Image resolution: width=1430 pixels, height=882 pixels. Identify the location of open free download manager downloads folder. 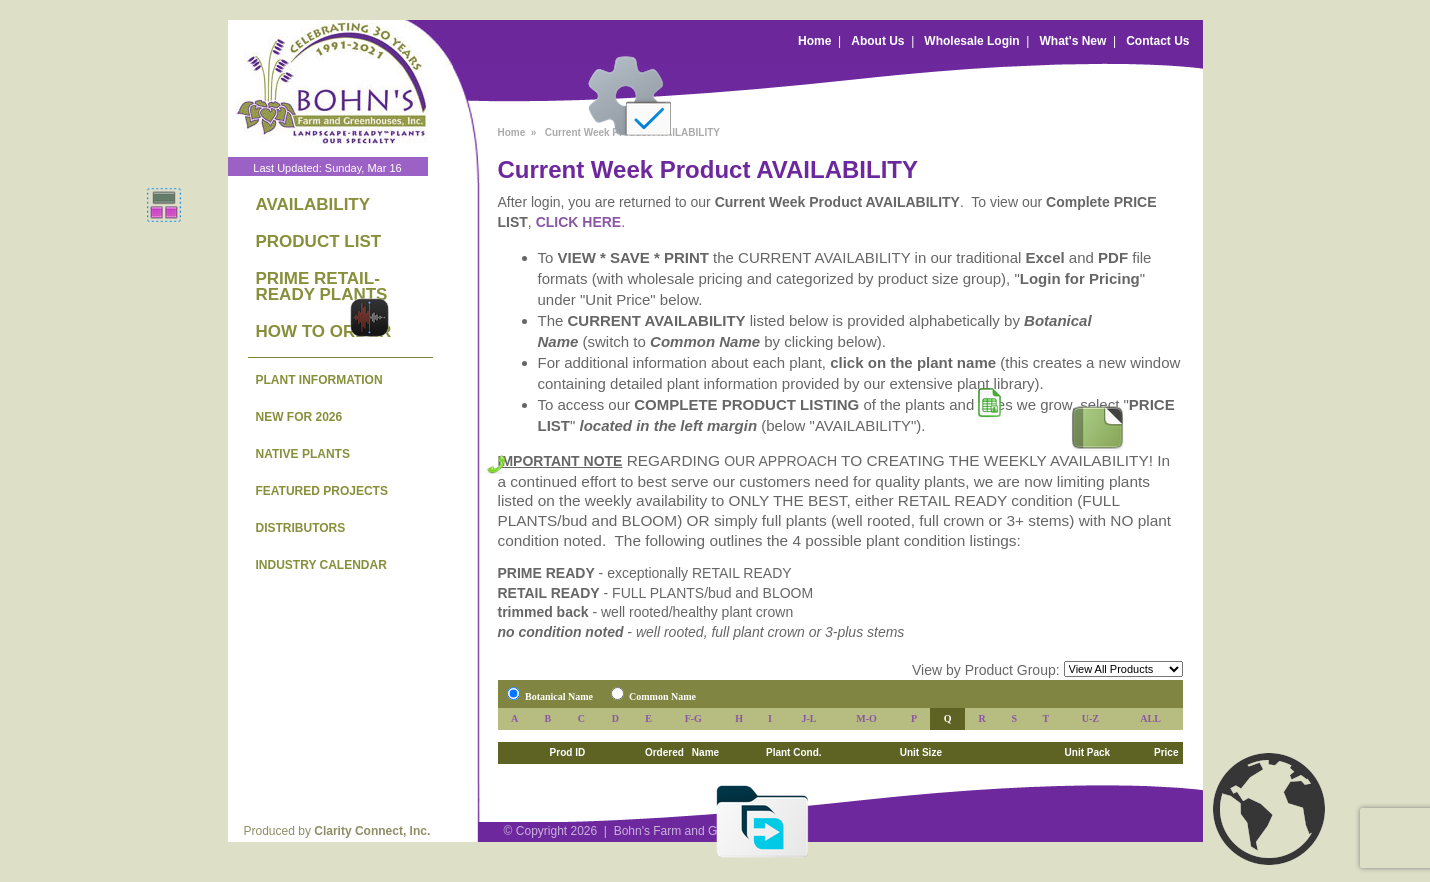
(762, 824).